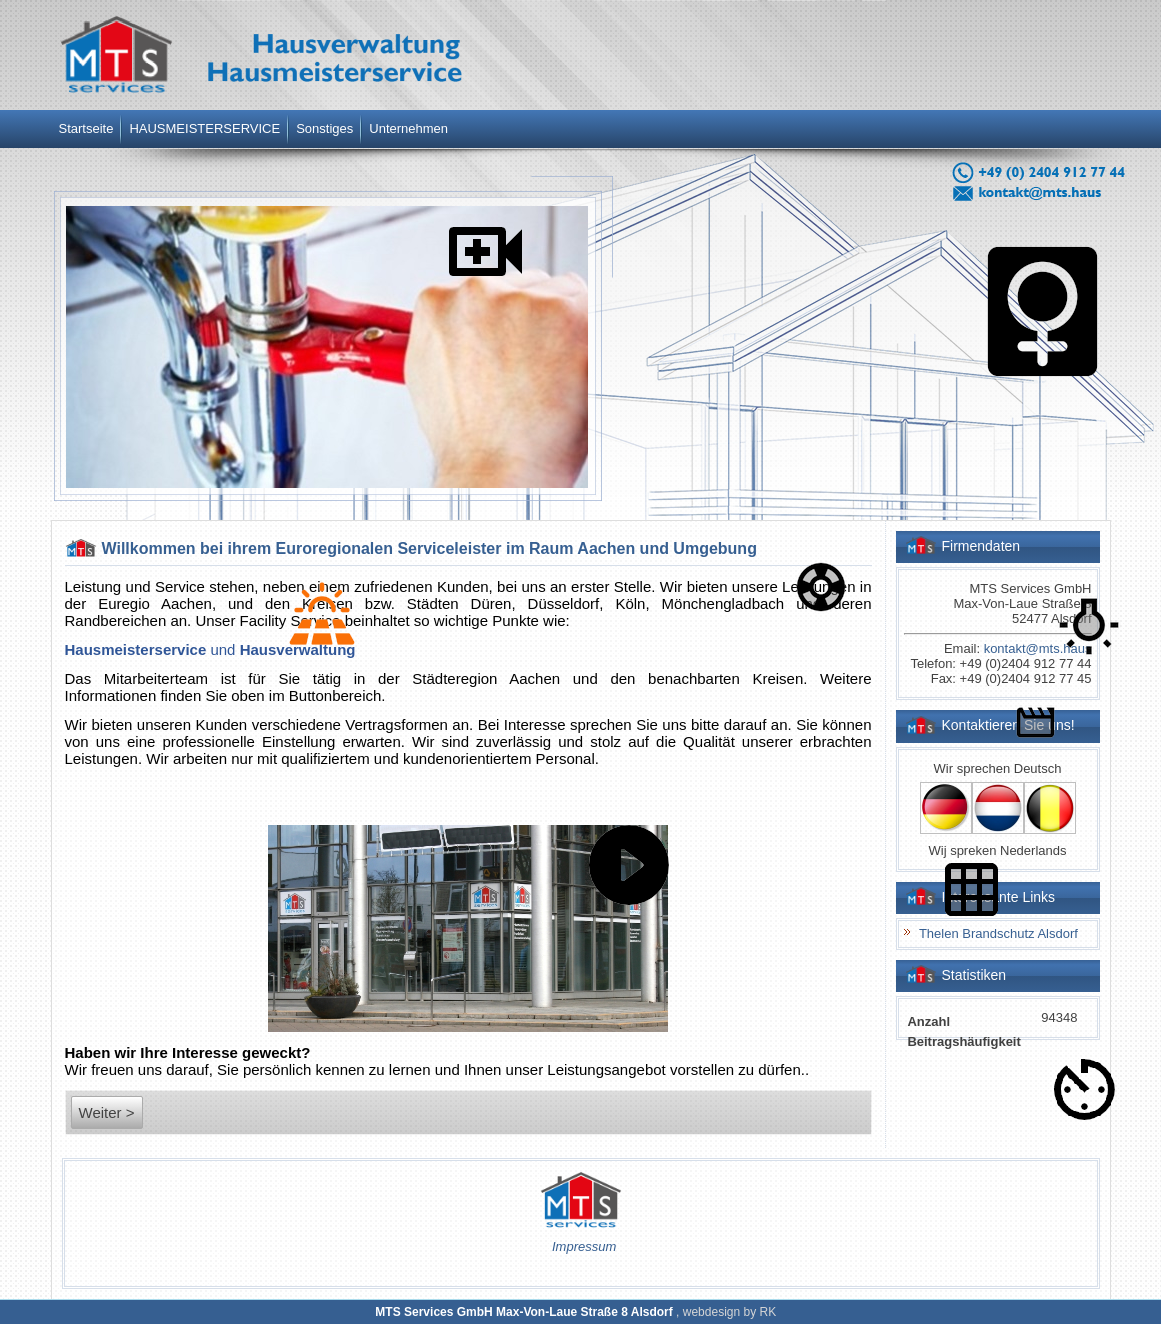 The image size is (1161, 1324). What do you see at coordinates (971, 889) in the screenshot?
I see `toggle grid view layout` at bounding box center [971, 889].